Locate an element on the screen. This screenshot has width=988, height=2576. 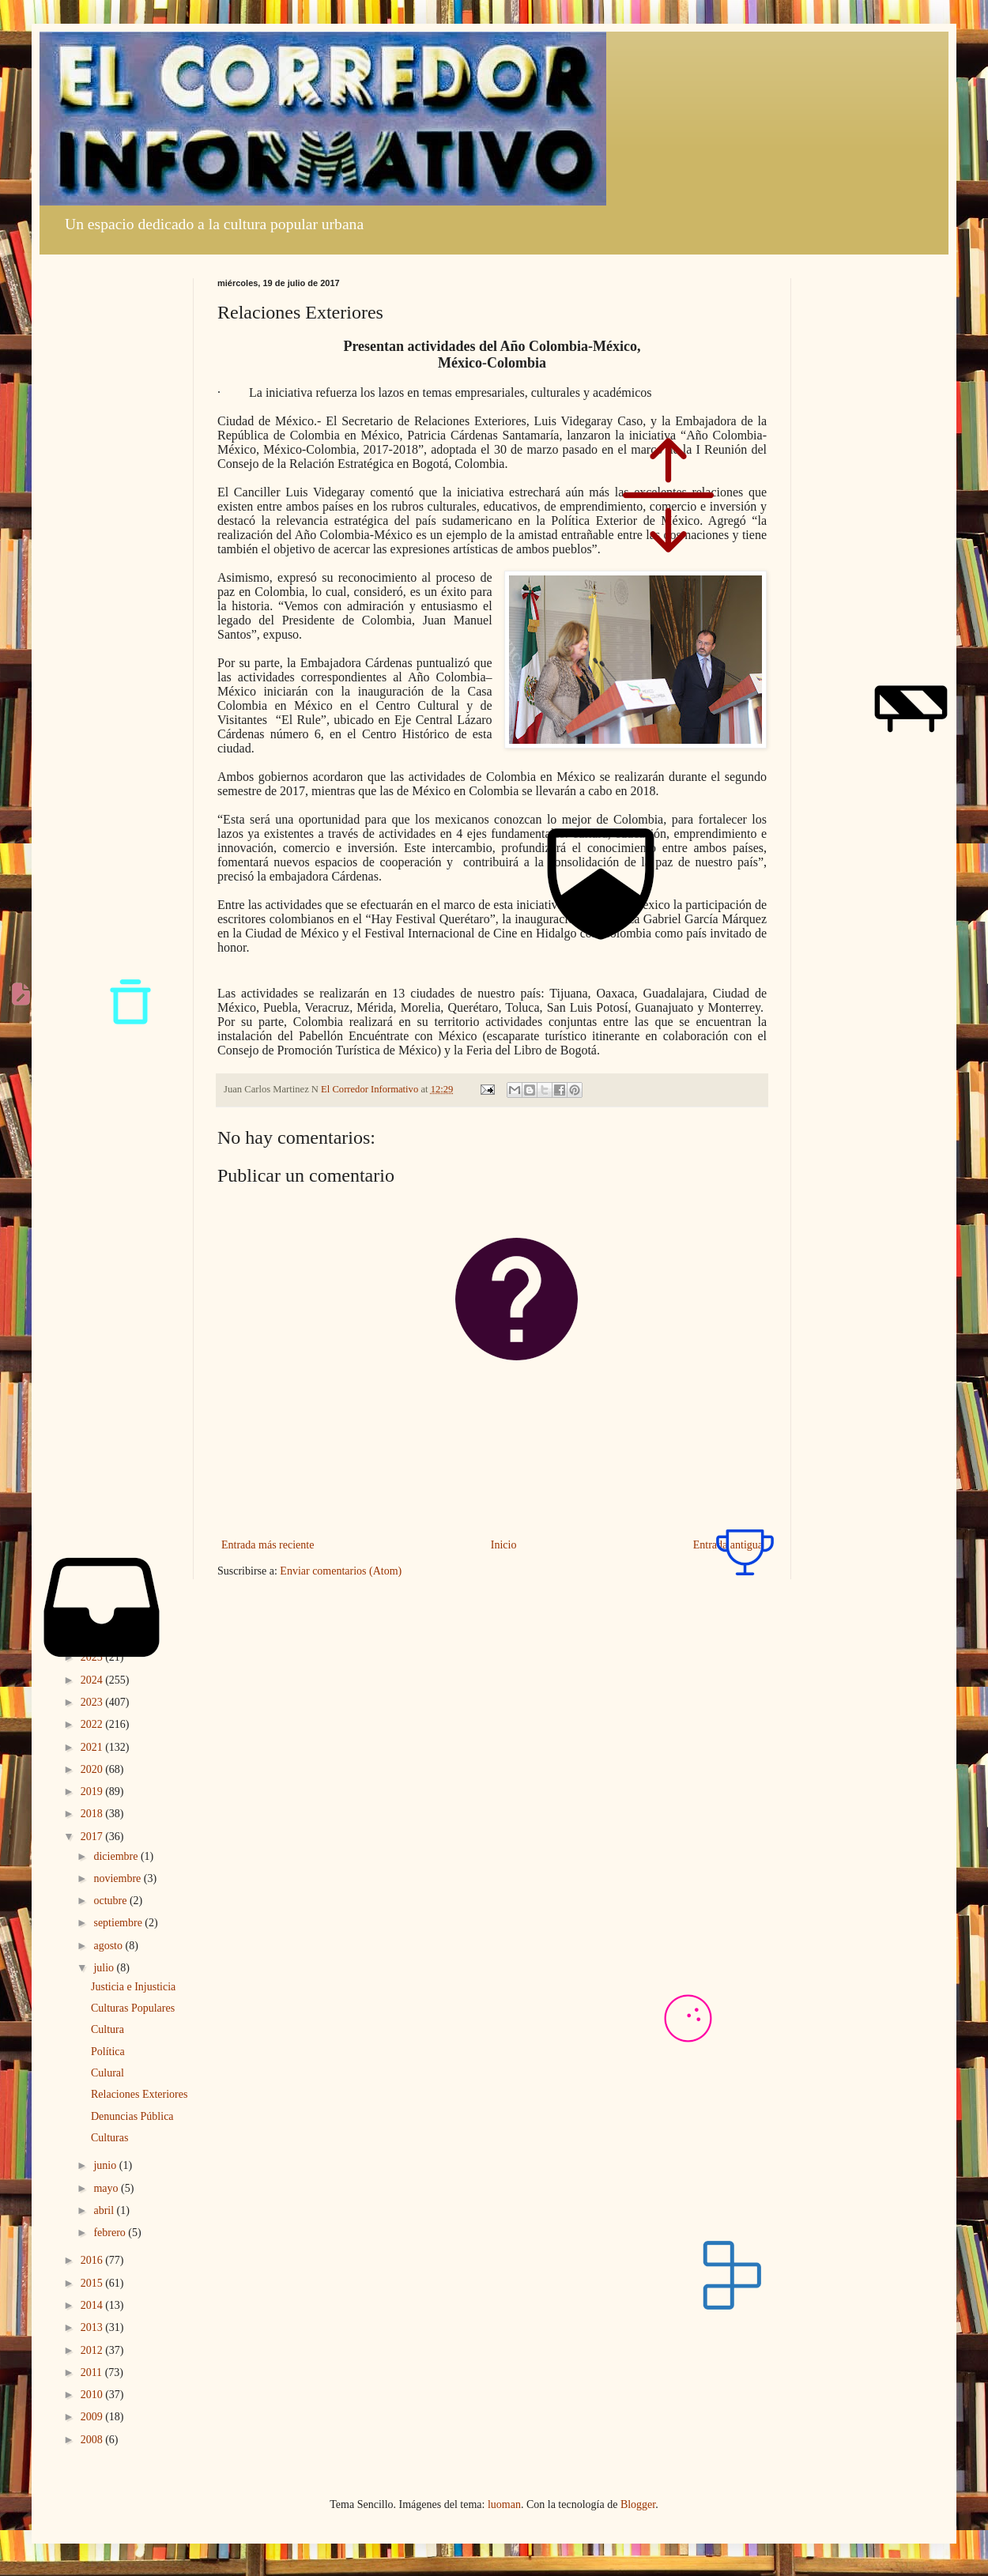
access your inbox or file tray is located at coordinates (101, 1607).